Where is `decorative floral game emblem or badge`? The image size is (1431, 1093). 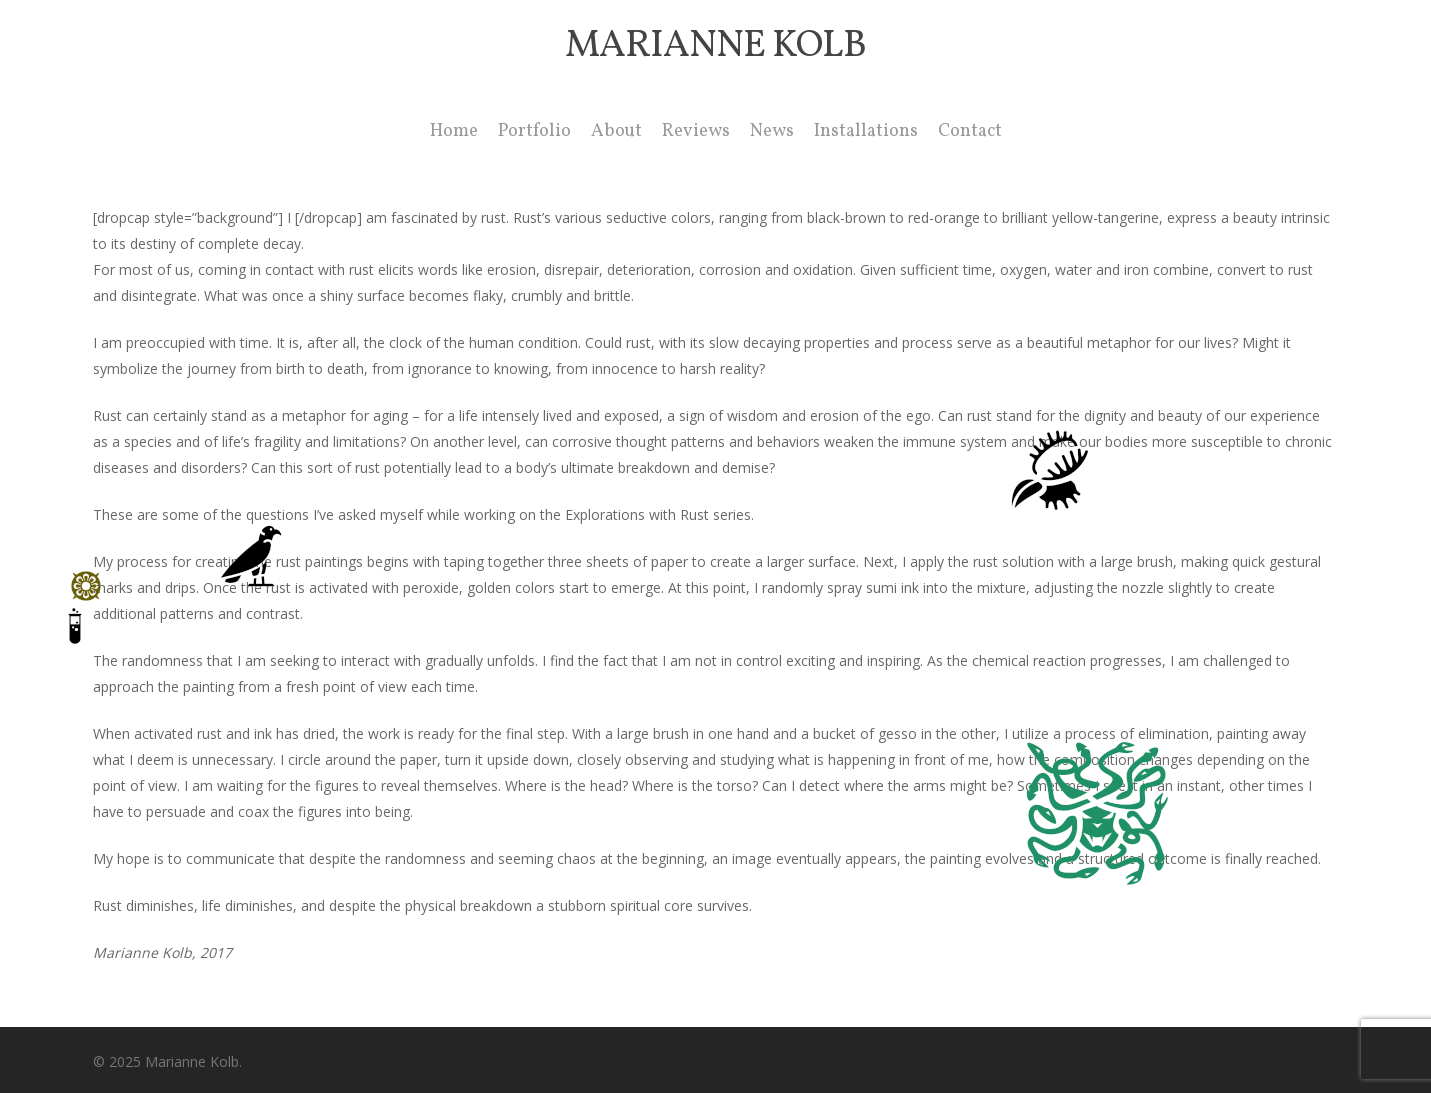 decorative floral game emblem or badge is located at coordinates (86, 586).